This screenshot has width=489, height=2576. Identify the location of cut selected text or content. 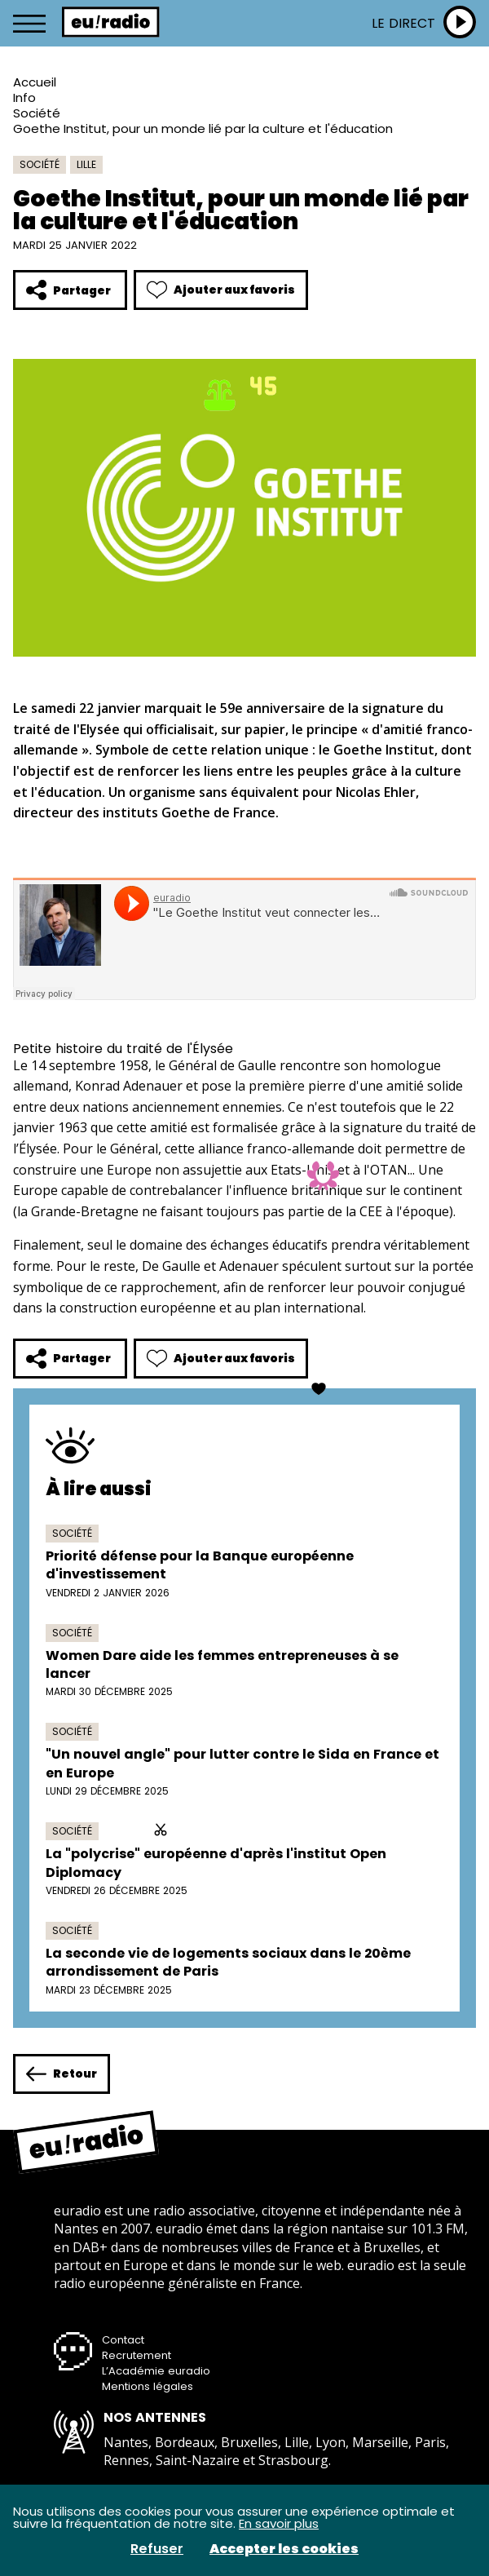
(161, 1830).